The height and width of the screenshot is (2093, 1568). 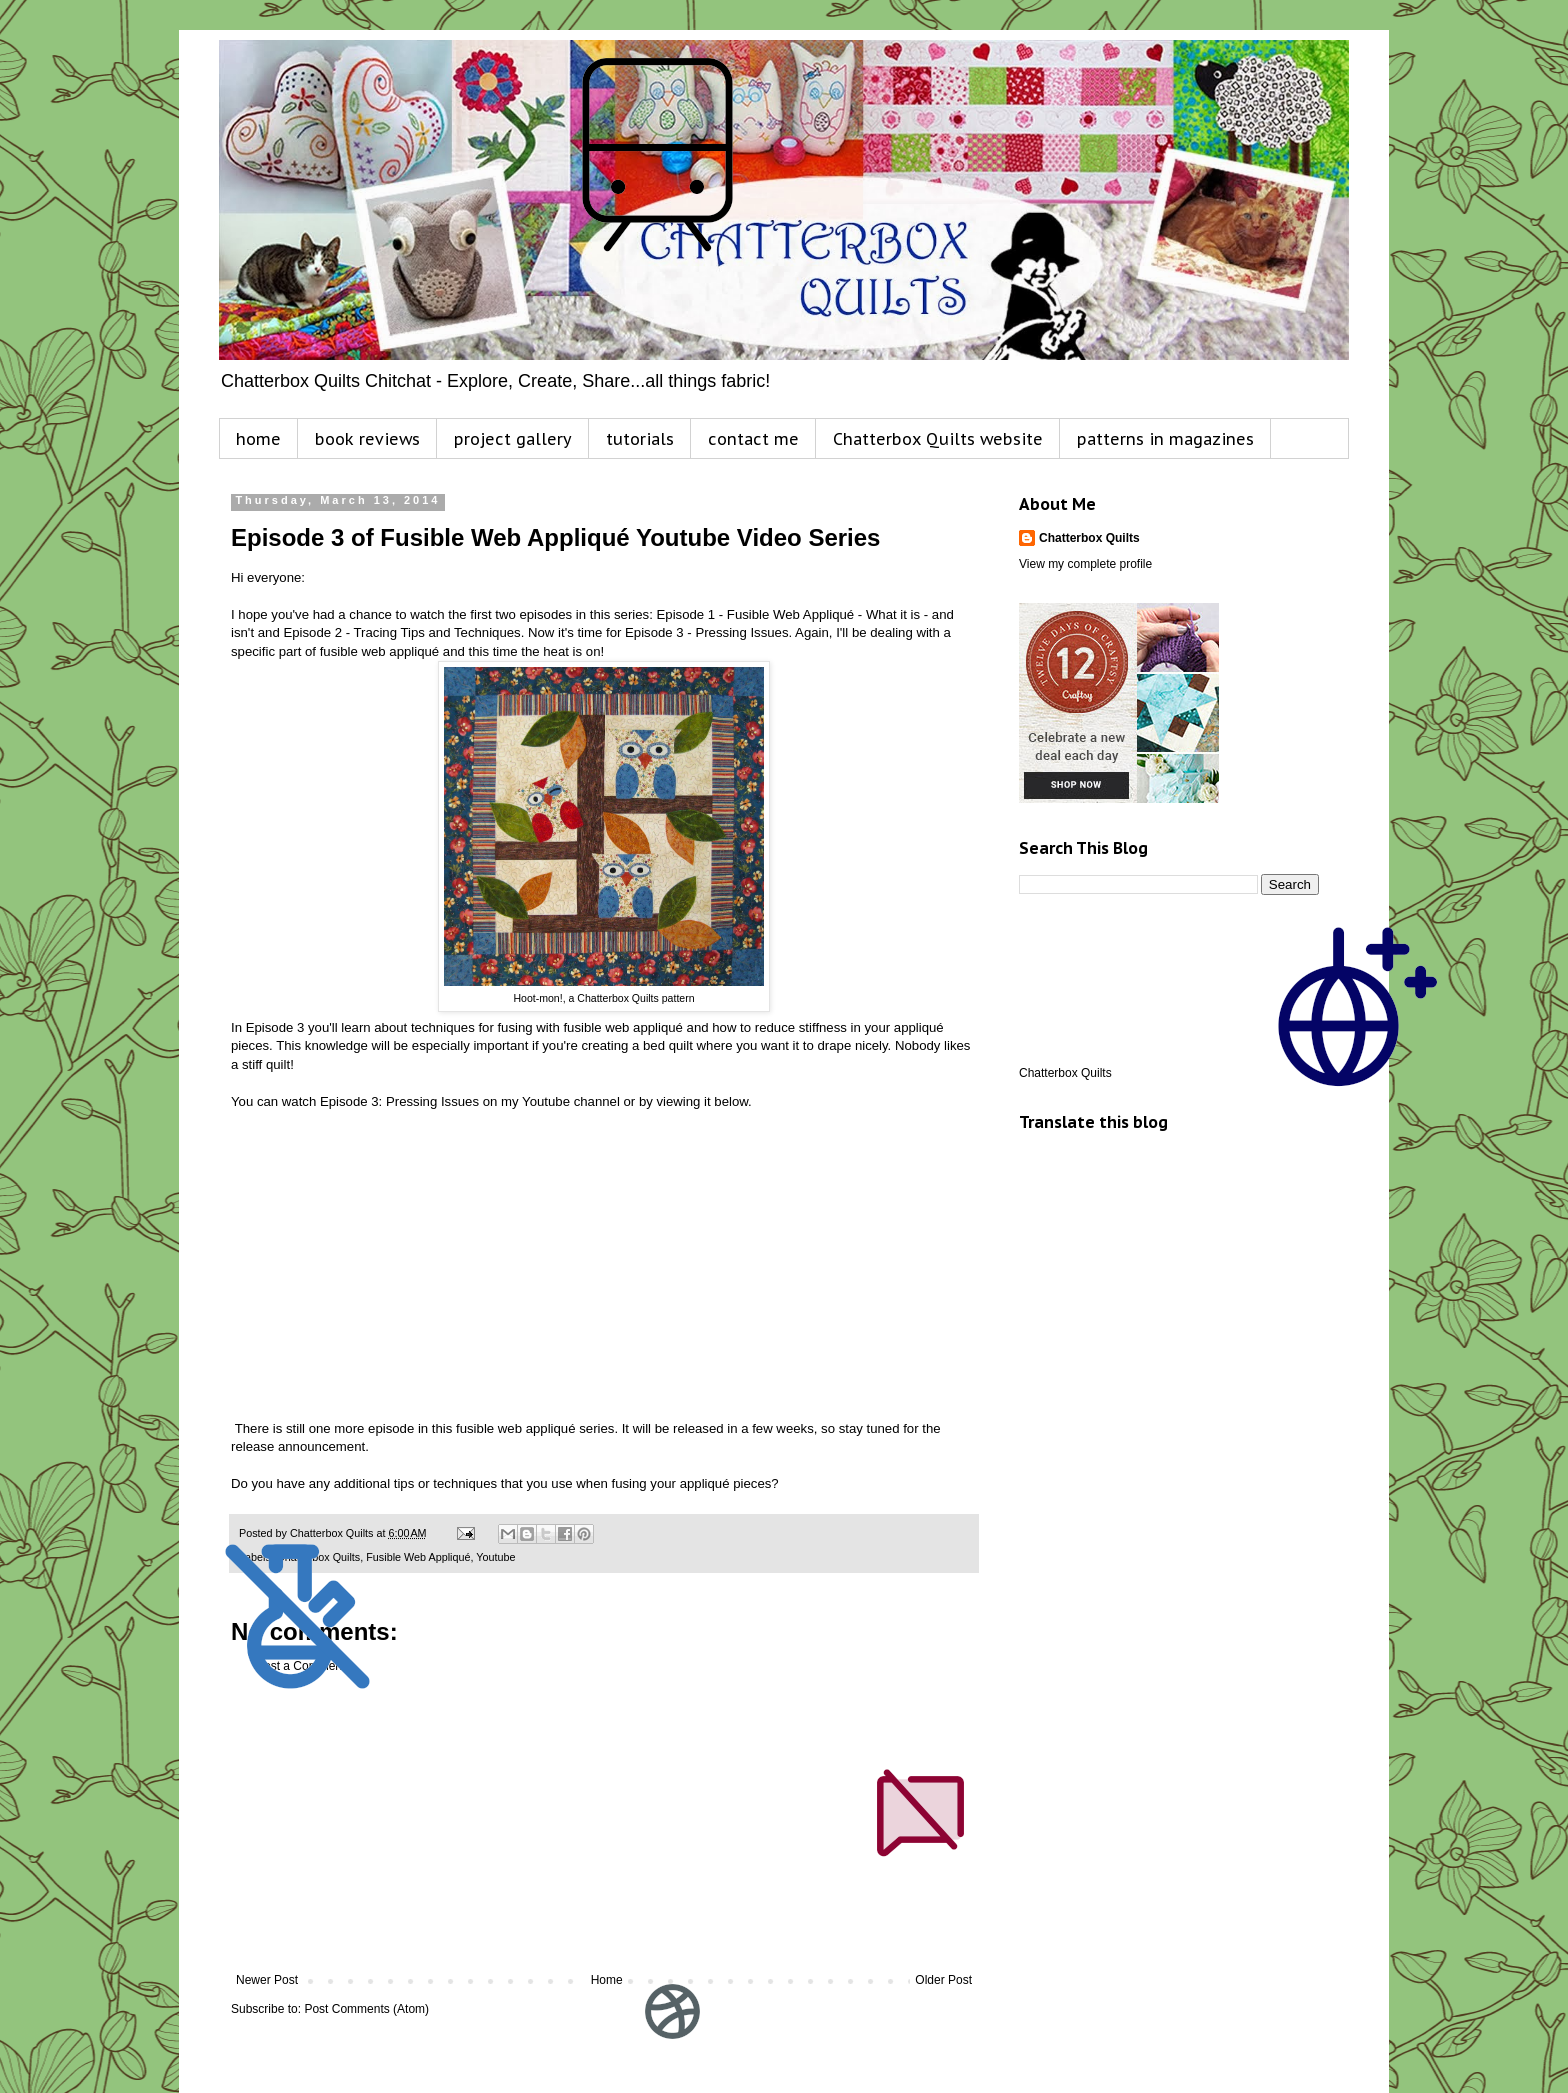 What do you see at coordinates (1349, 1009) in the screenshot?
I see `access party or event mode` at bounding box center [1349, 1009].